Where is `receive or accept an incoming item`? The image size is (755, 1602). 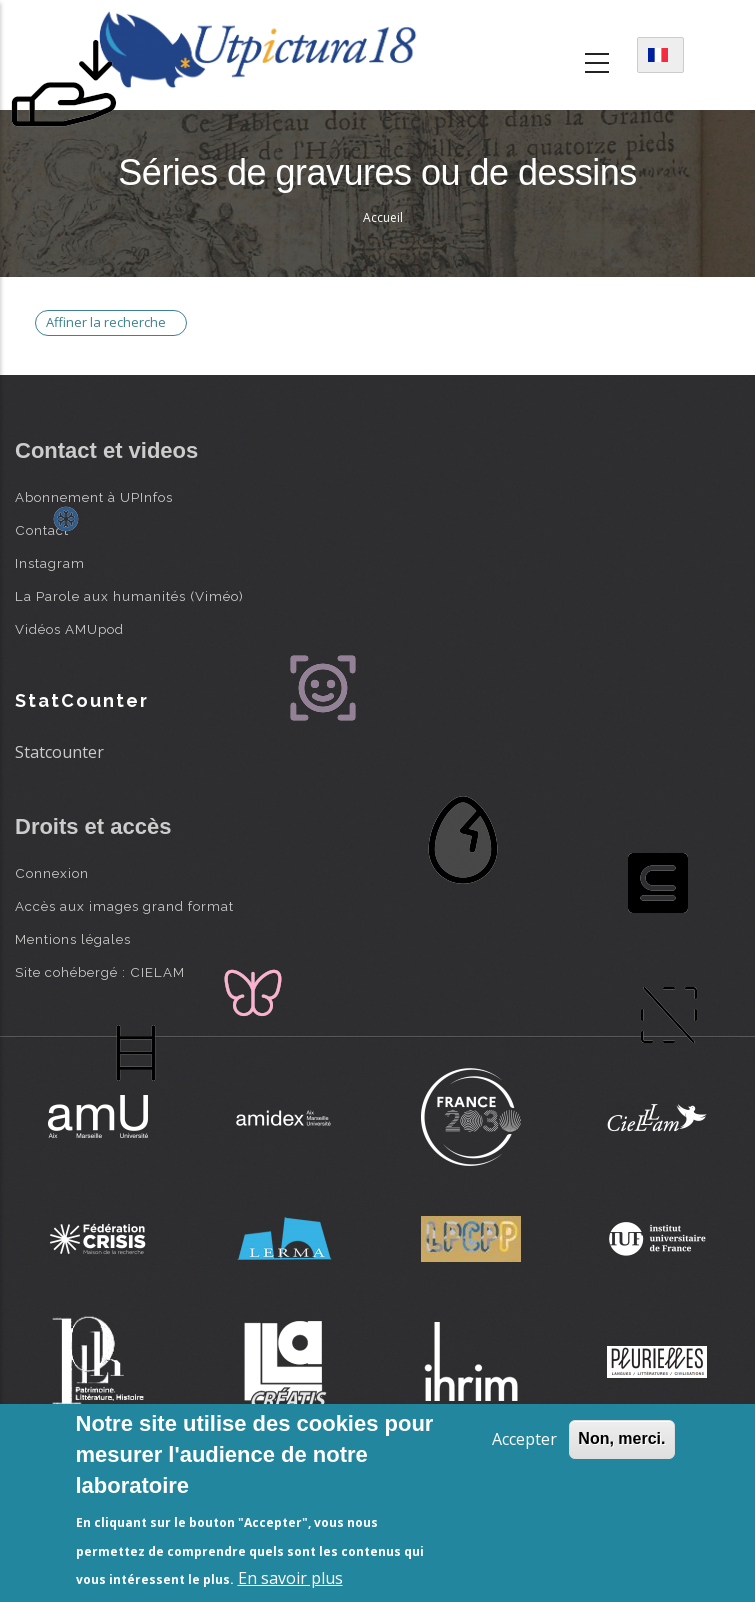
receive or accept an incoming item is located at coordinates (67, 88).